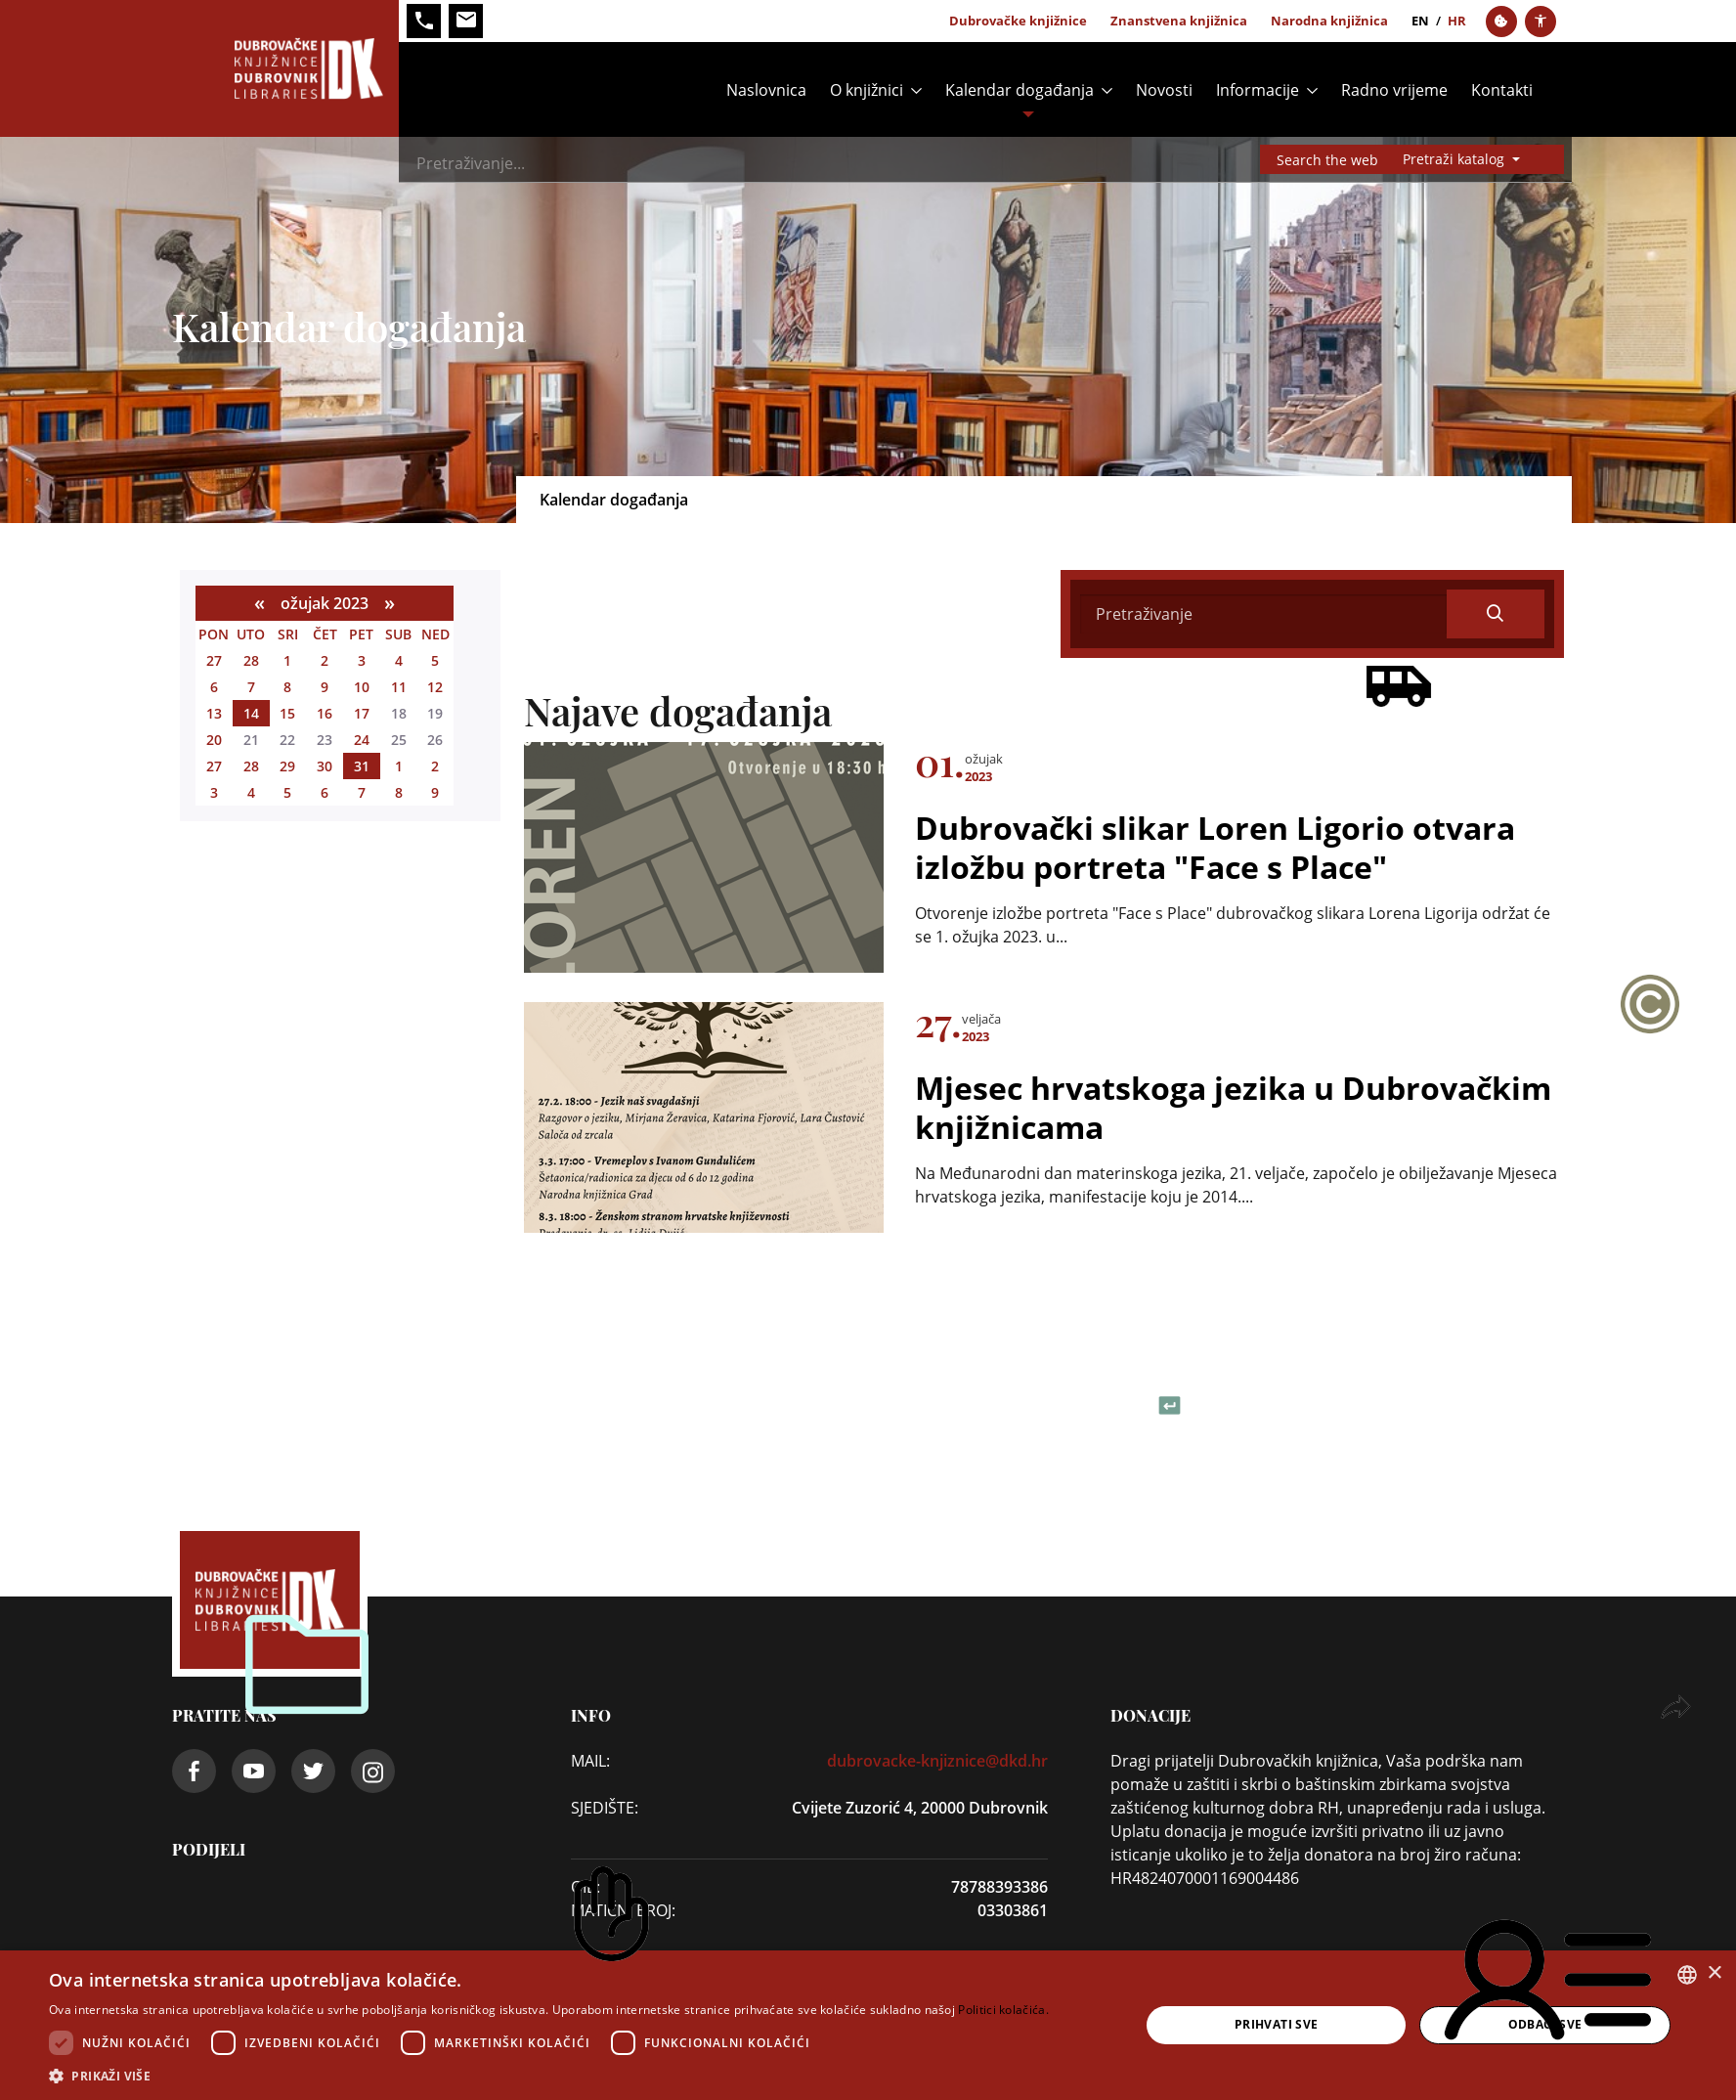  What do you see at coordinates (1650, 1004) in the screenshot?
I see `indicates copyrighted content` at bounding box center [1650, 1004].